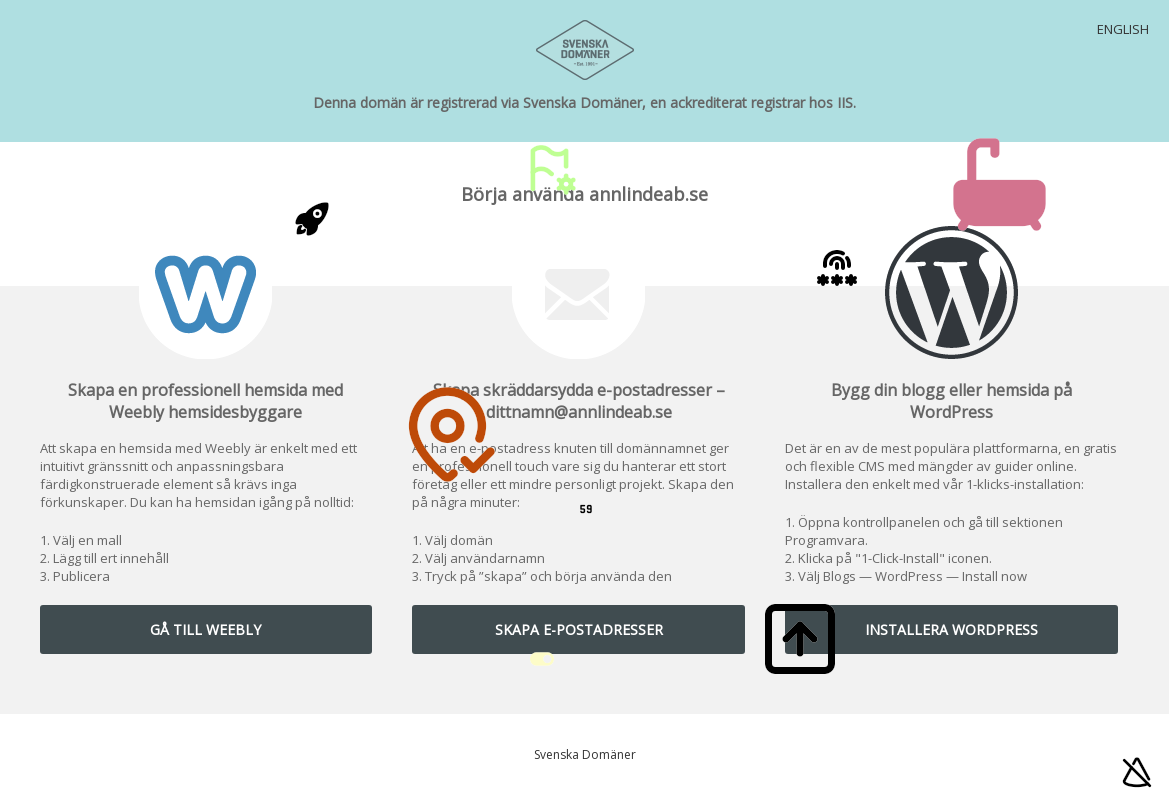  Describe the element at coordinates (312, 219) in the screenshot. I see `launch or deploy an application` at that location.